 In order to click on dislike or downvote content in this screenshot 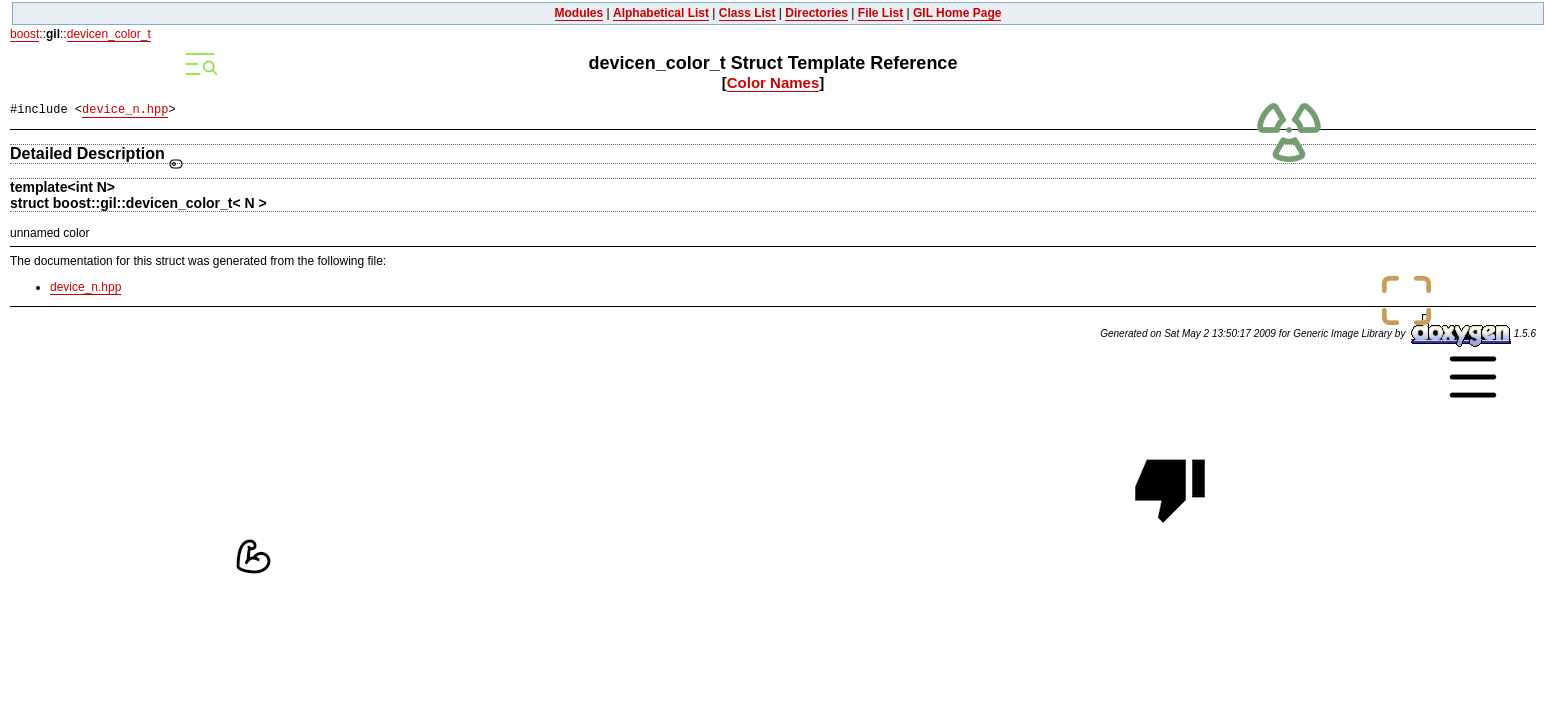, I will do `click(1170, 488)`.